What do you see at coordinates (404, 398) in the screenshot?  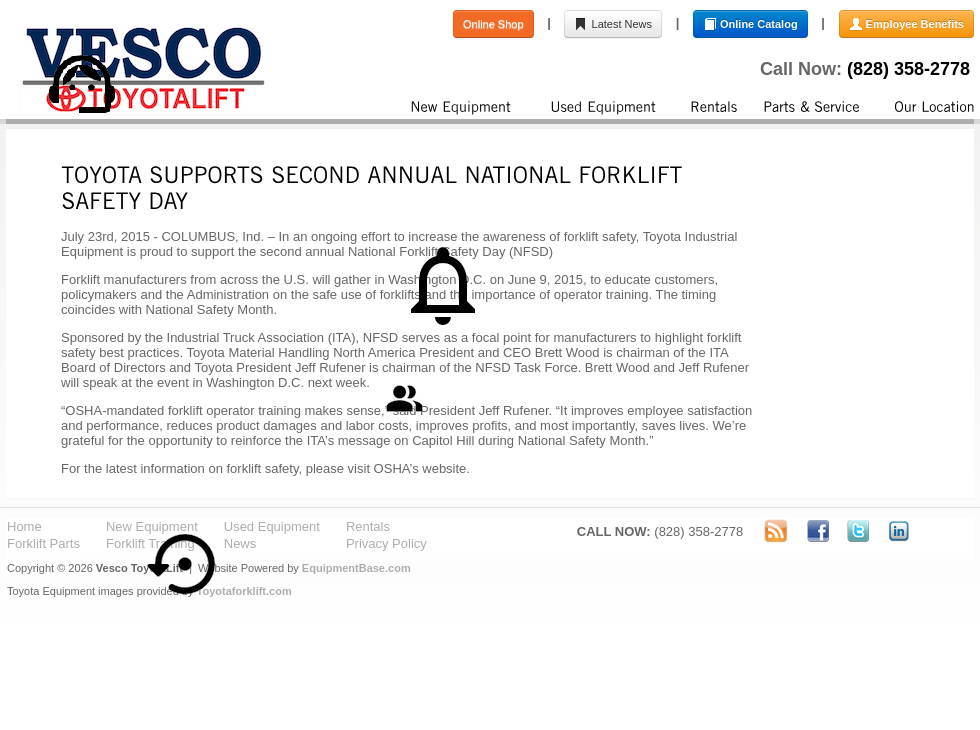 I see `view contacts or people list` at bounding box center [404, 398].